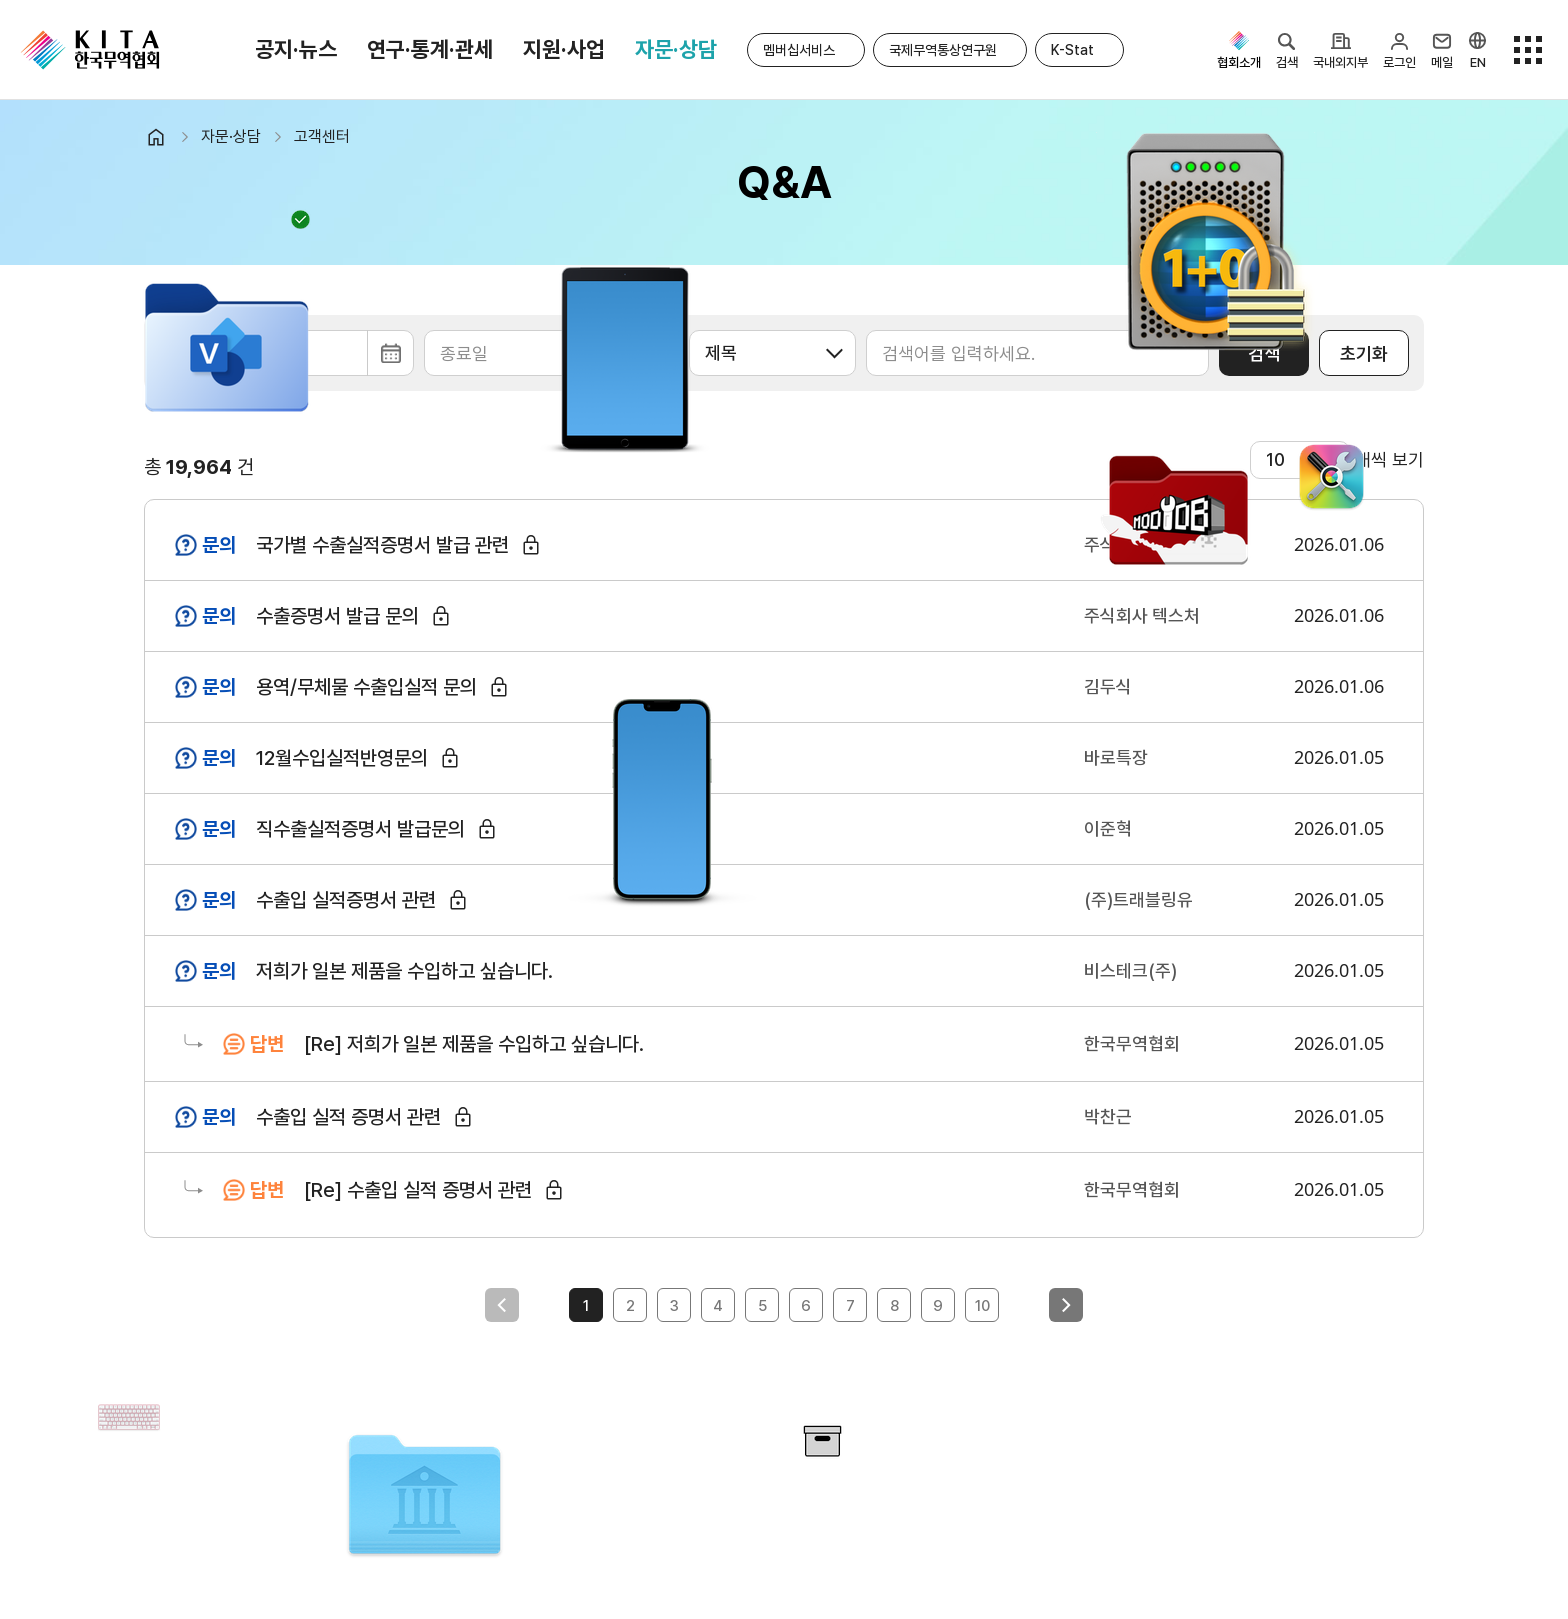  Describe the element at coordinates (424, 1494) in the screenshot. I see `access the system library folder` at that location.